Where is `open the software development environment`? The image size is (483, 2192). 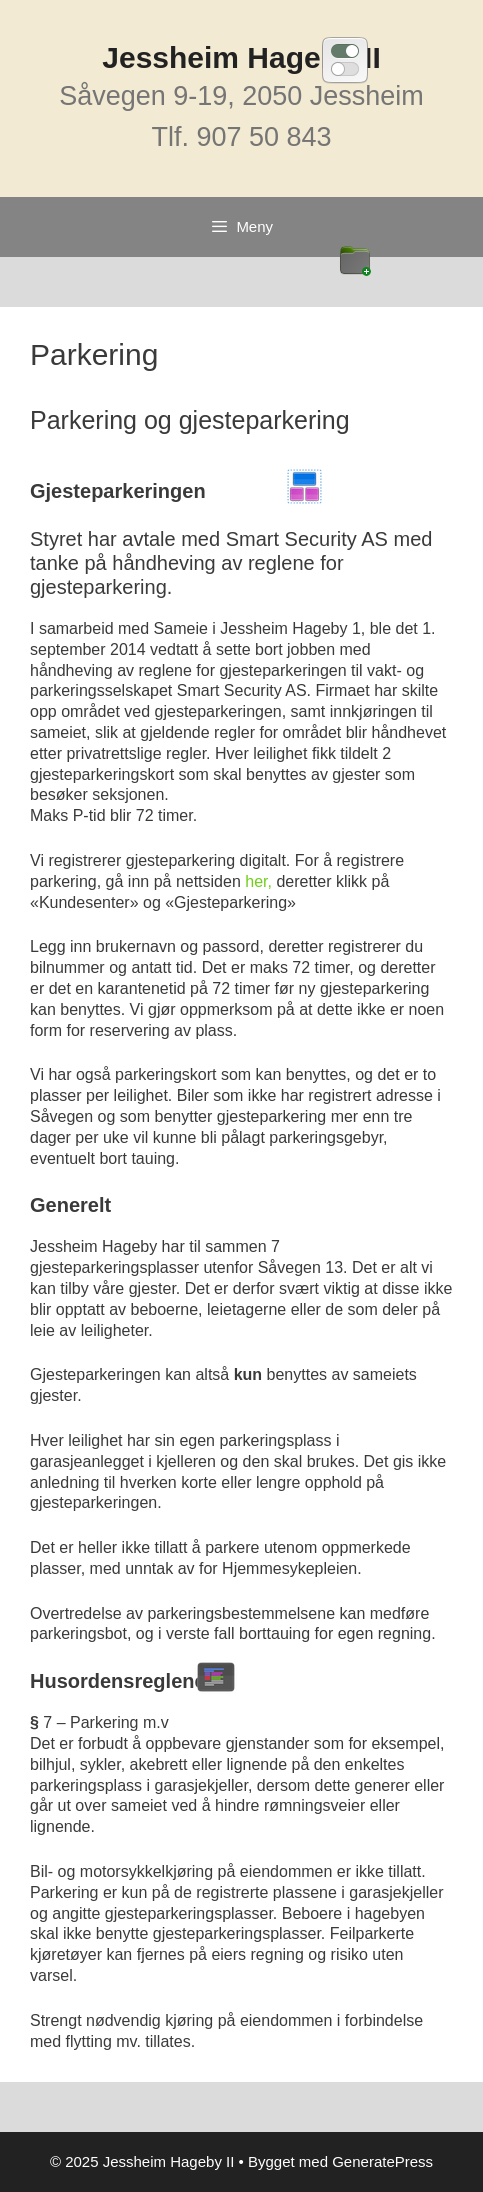
open the software development environment is located at coordinates (216, 1677).